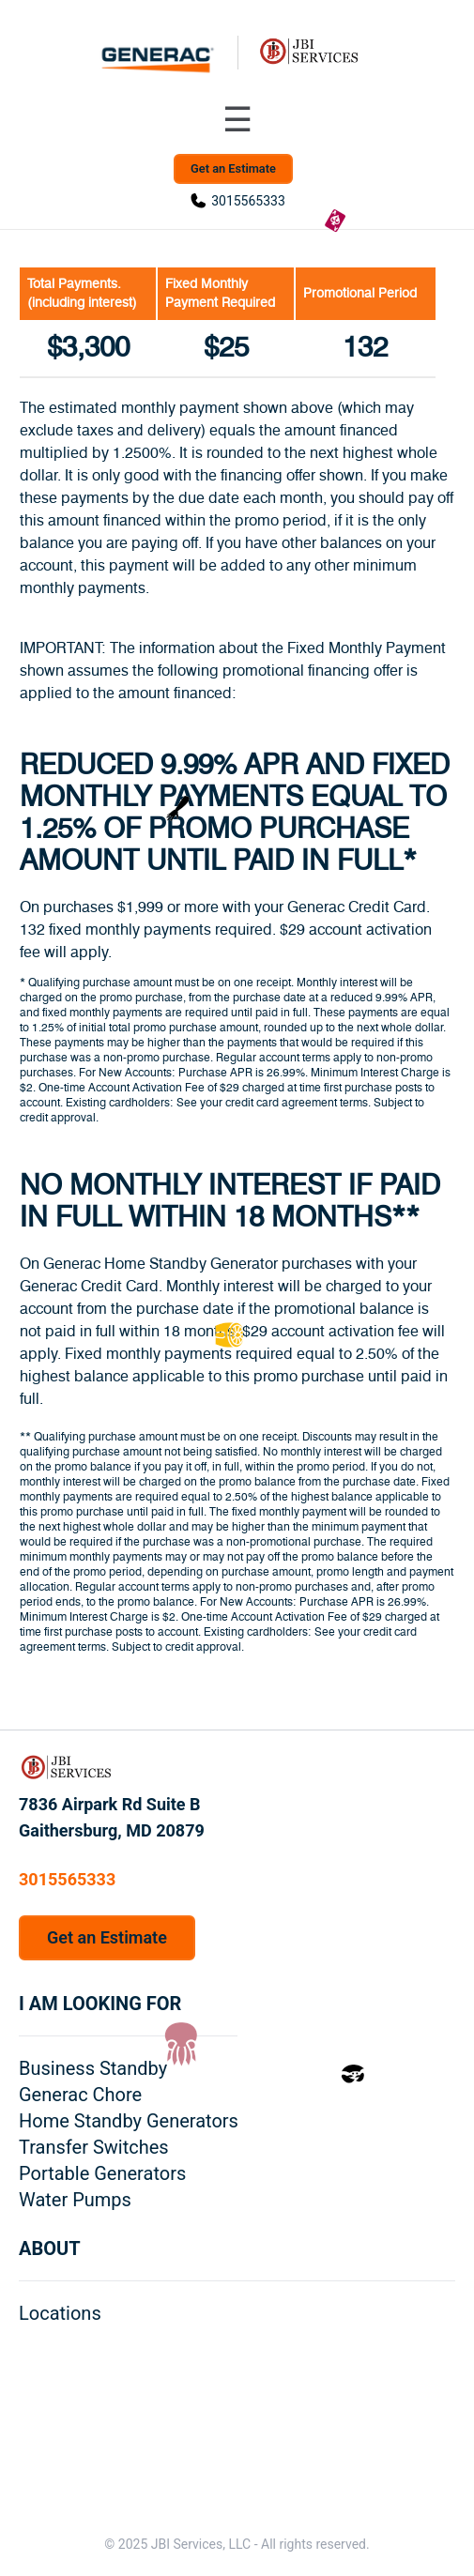 This screenshot has width=474, height=2576. Describe the element at coordinates (177, 808) in the screenshot. I see `select arm or forearm body part` at that location.